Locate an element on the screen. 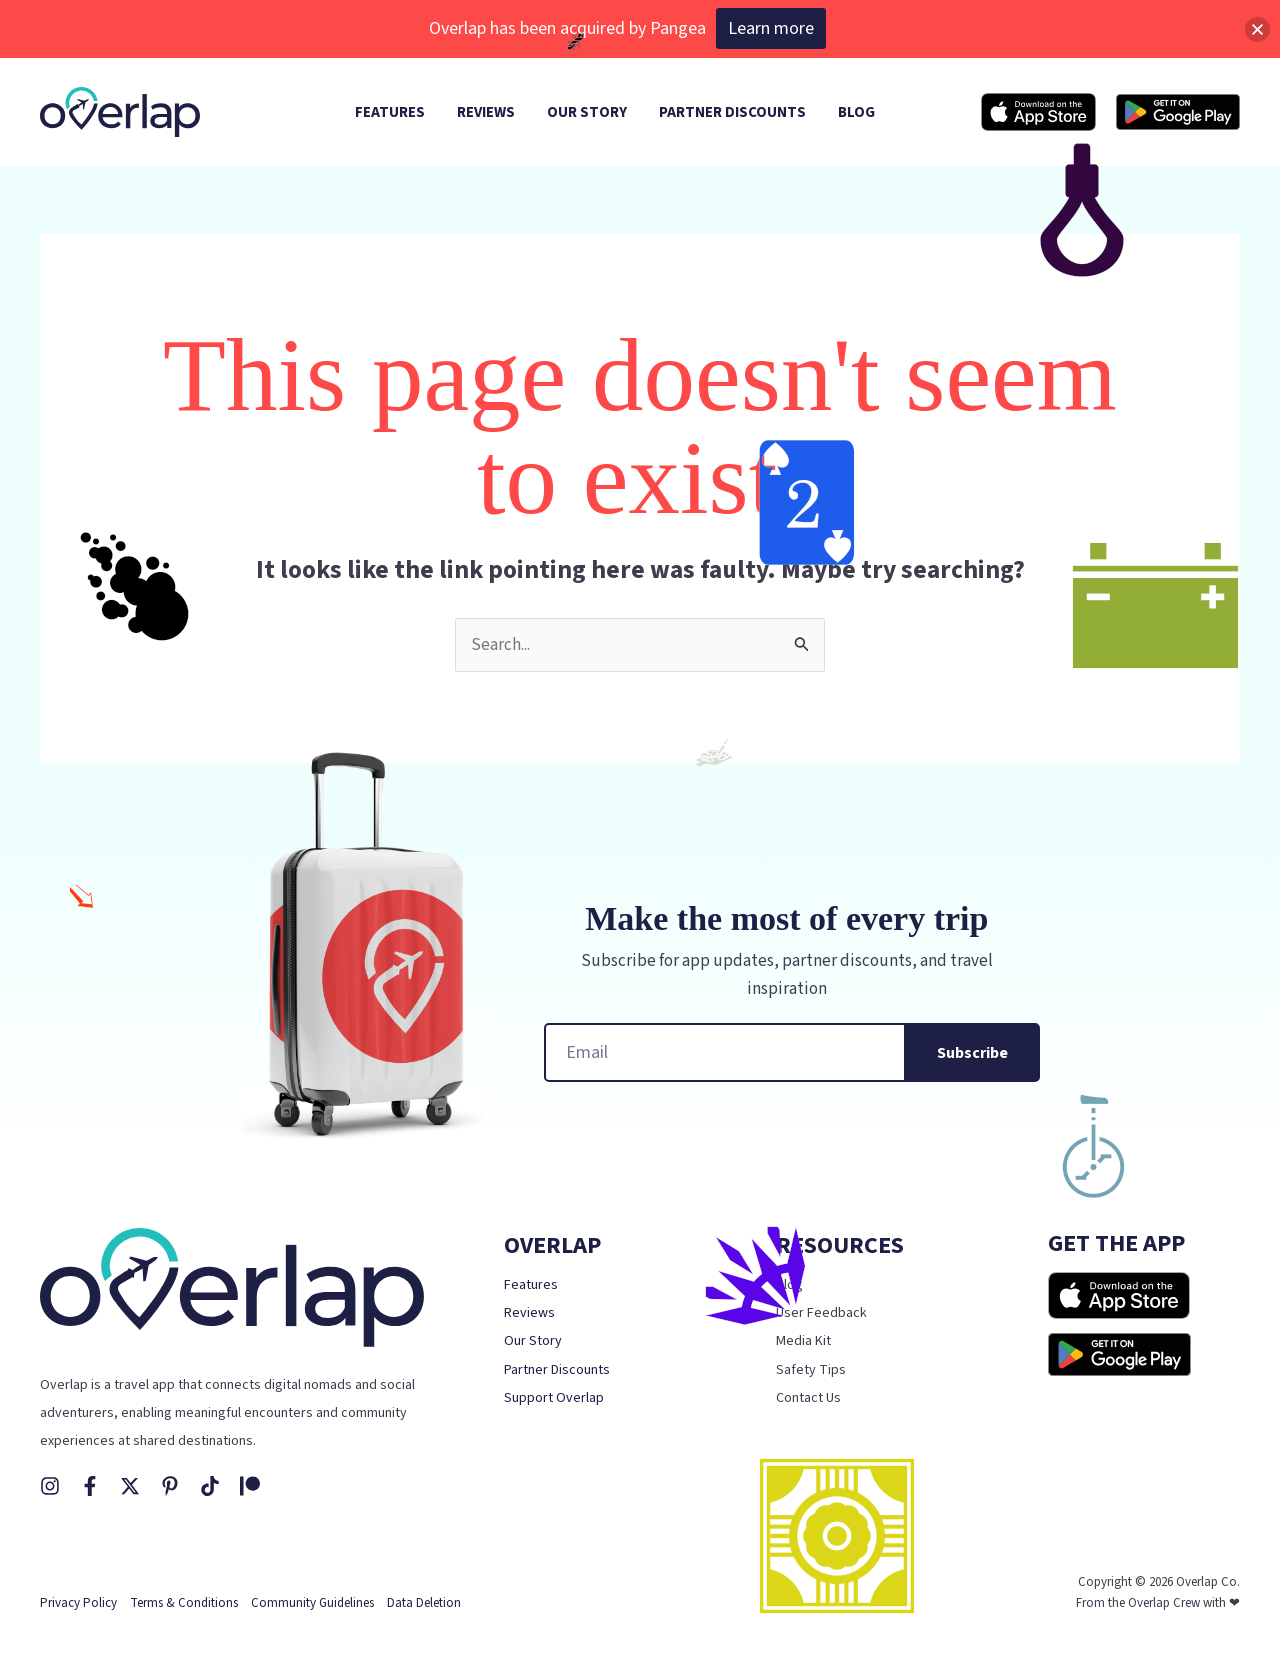 The width and height of the screenshot is (1280, 1656). indicates a chemical reaction or potion effect is located at coordinates (134, 586).